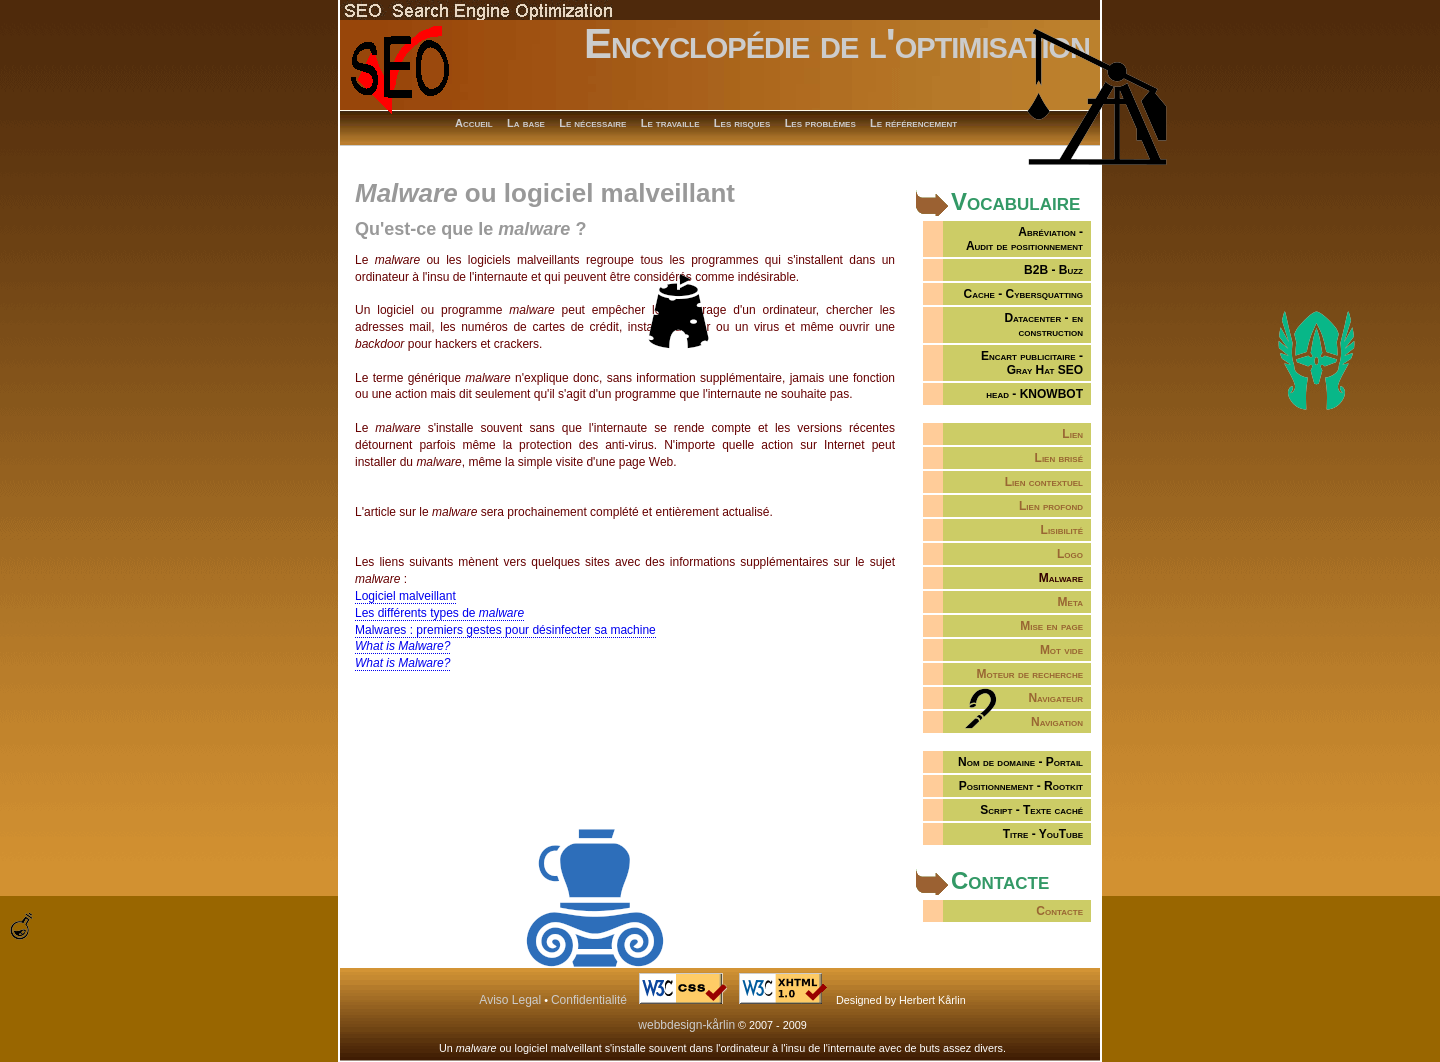 Image resolution: width=1440 pixels, height=1062 pixels. What do you see at coordinates (1097, 91) in the screenshot?
I see `launch projectile or siege weapon in game` at bounding box center [1097, 91].